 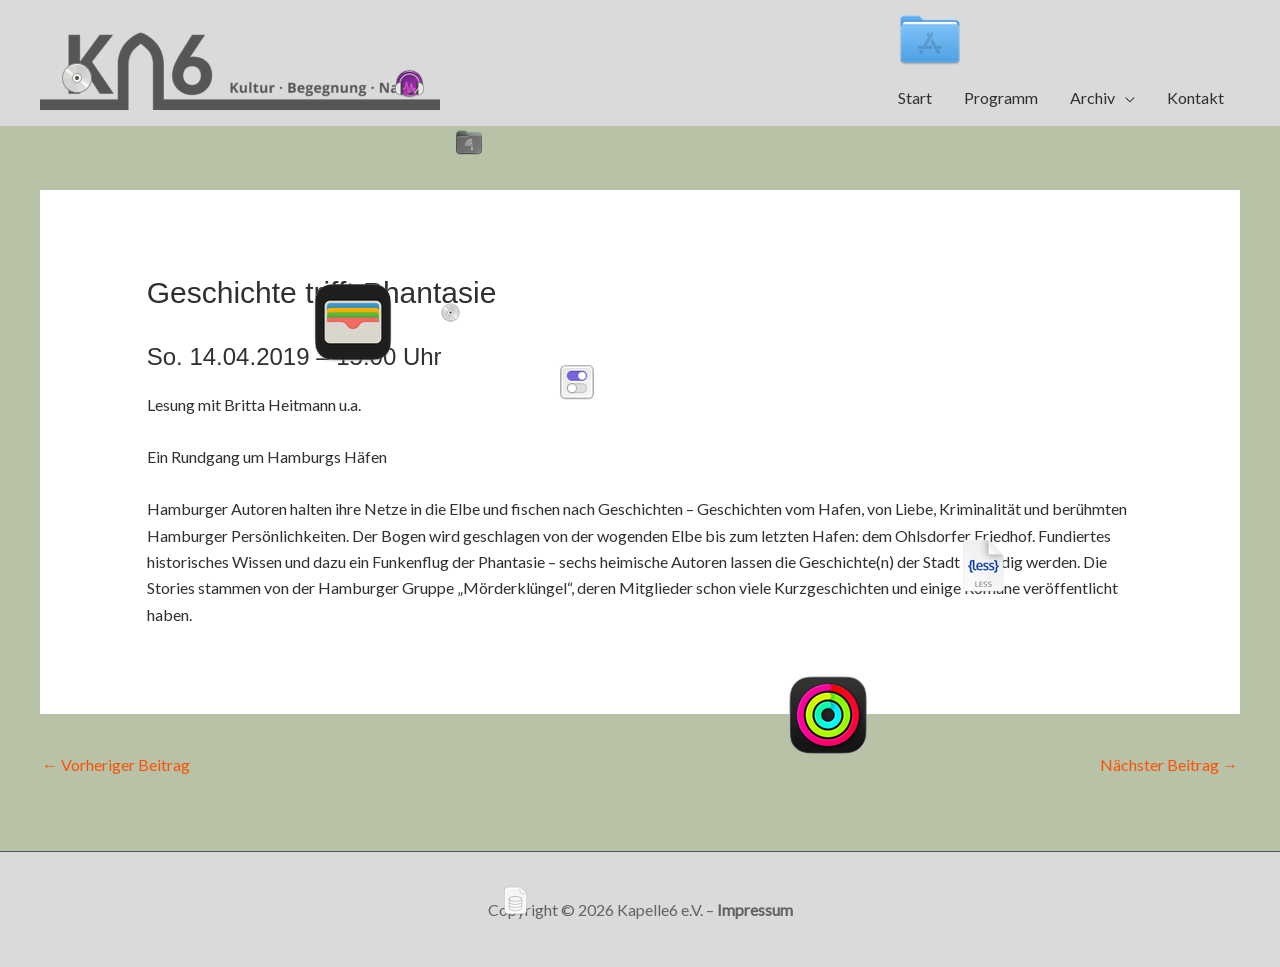 I want to click on indicates an audio CD is inserted in the drive, so click(x=77, y=78).